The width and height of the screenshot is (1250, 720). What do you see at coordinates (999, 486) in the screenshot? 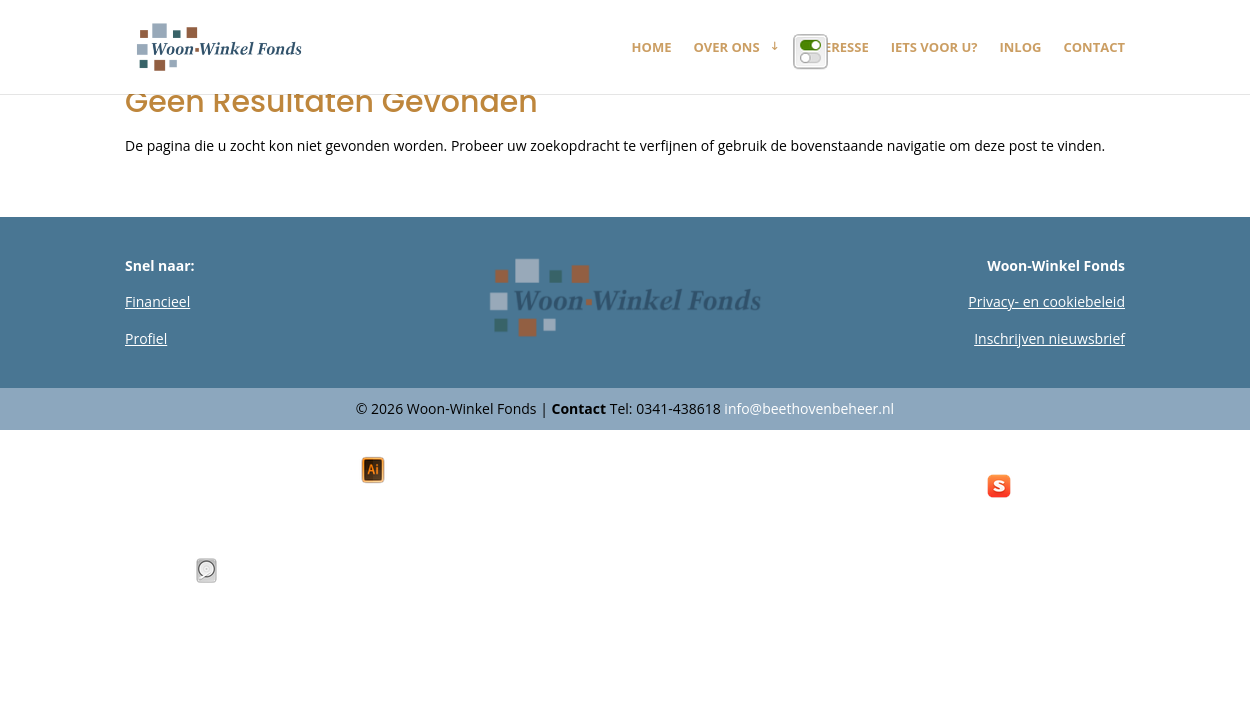
I see `open sogou pinyin input method` at bounding box center [999, 486].